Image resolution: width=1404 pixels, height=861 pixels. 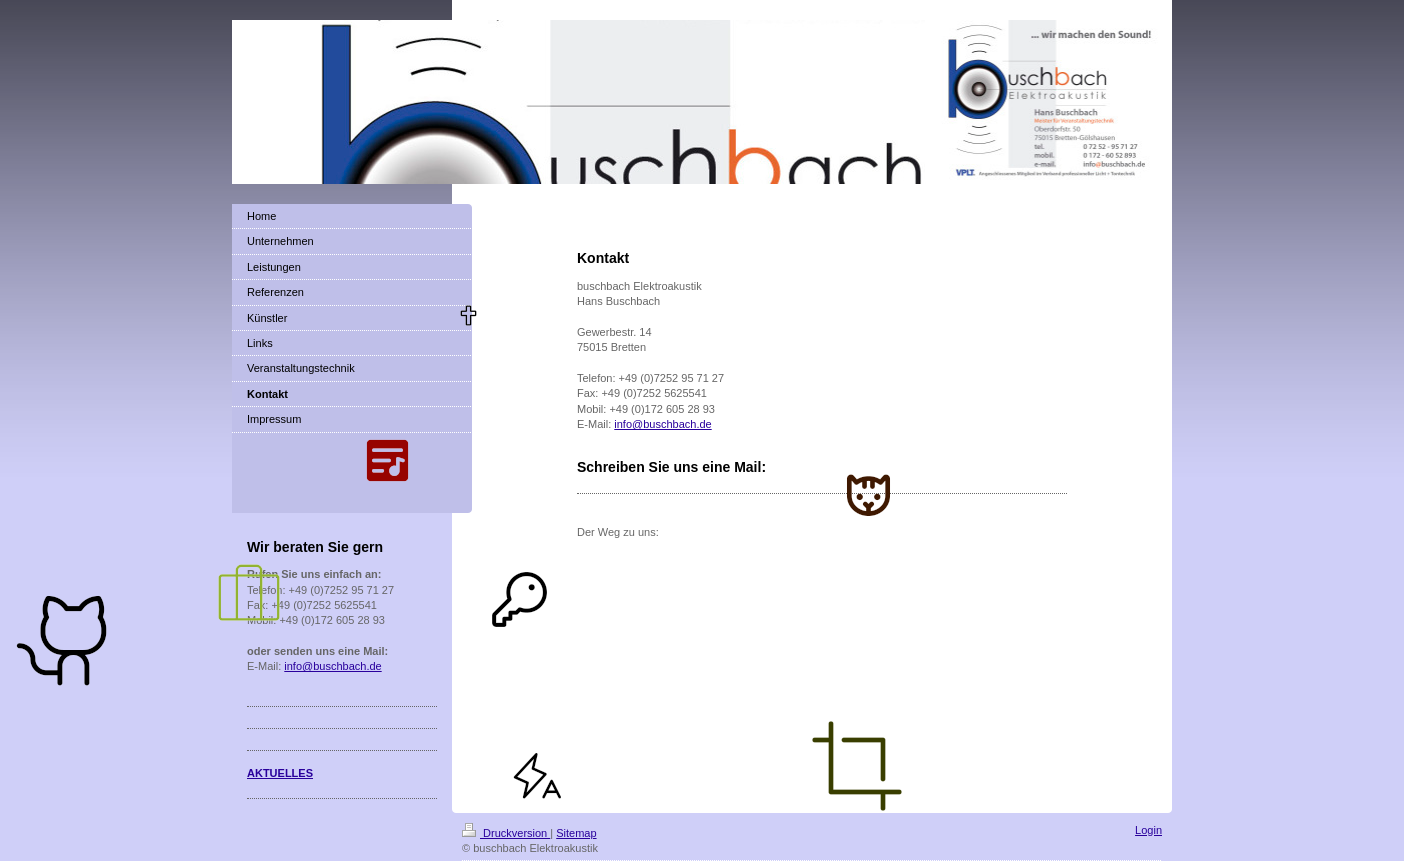 What do you see at coordinates (857, 766) in the screenshot?
I see `crop an image or photo` at bounding box center [857, 766].